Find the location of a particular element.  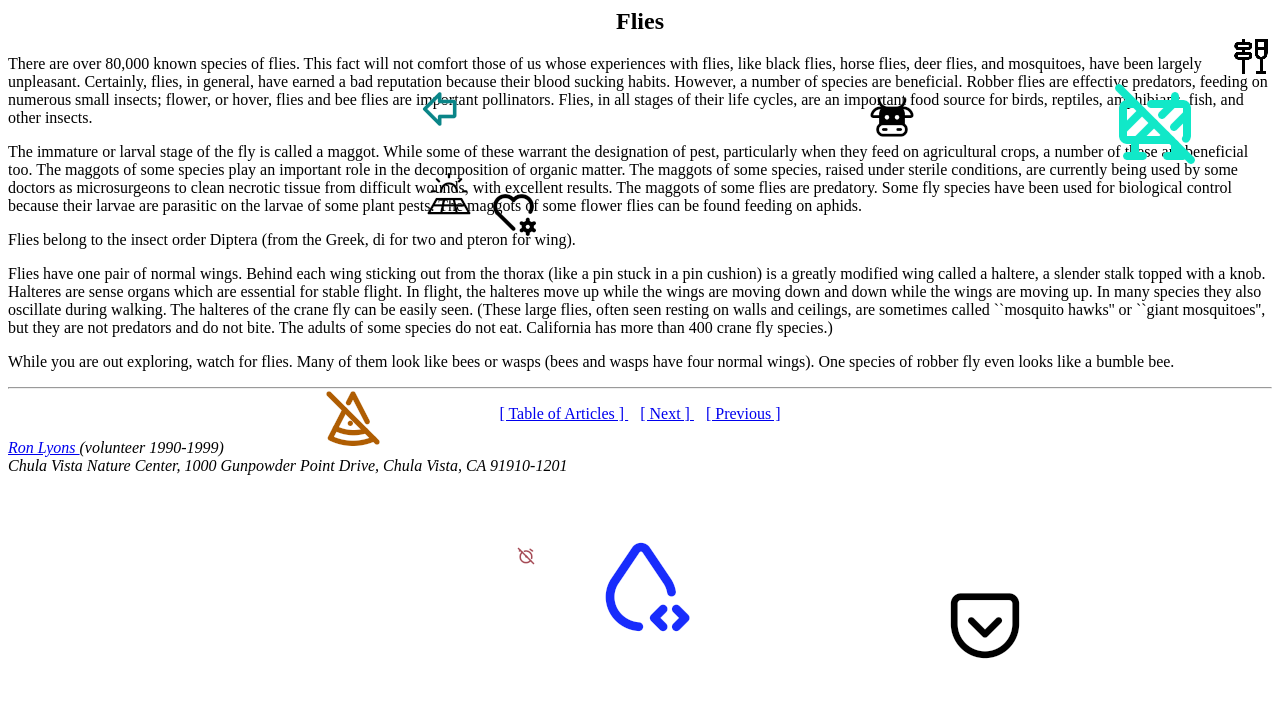

indicates pizza is unavailable or sold out is located at coordinates (353, 418).